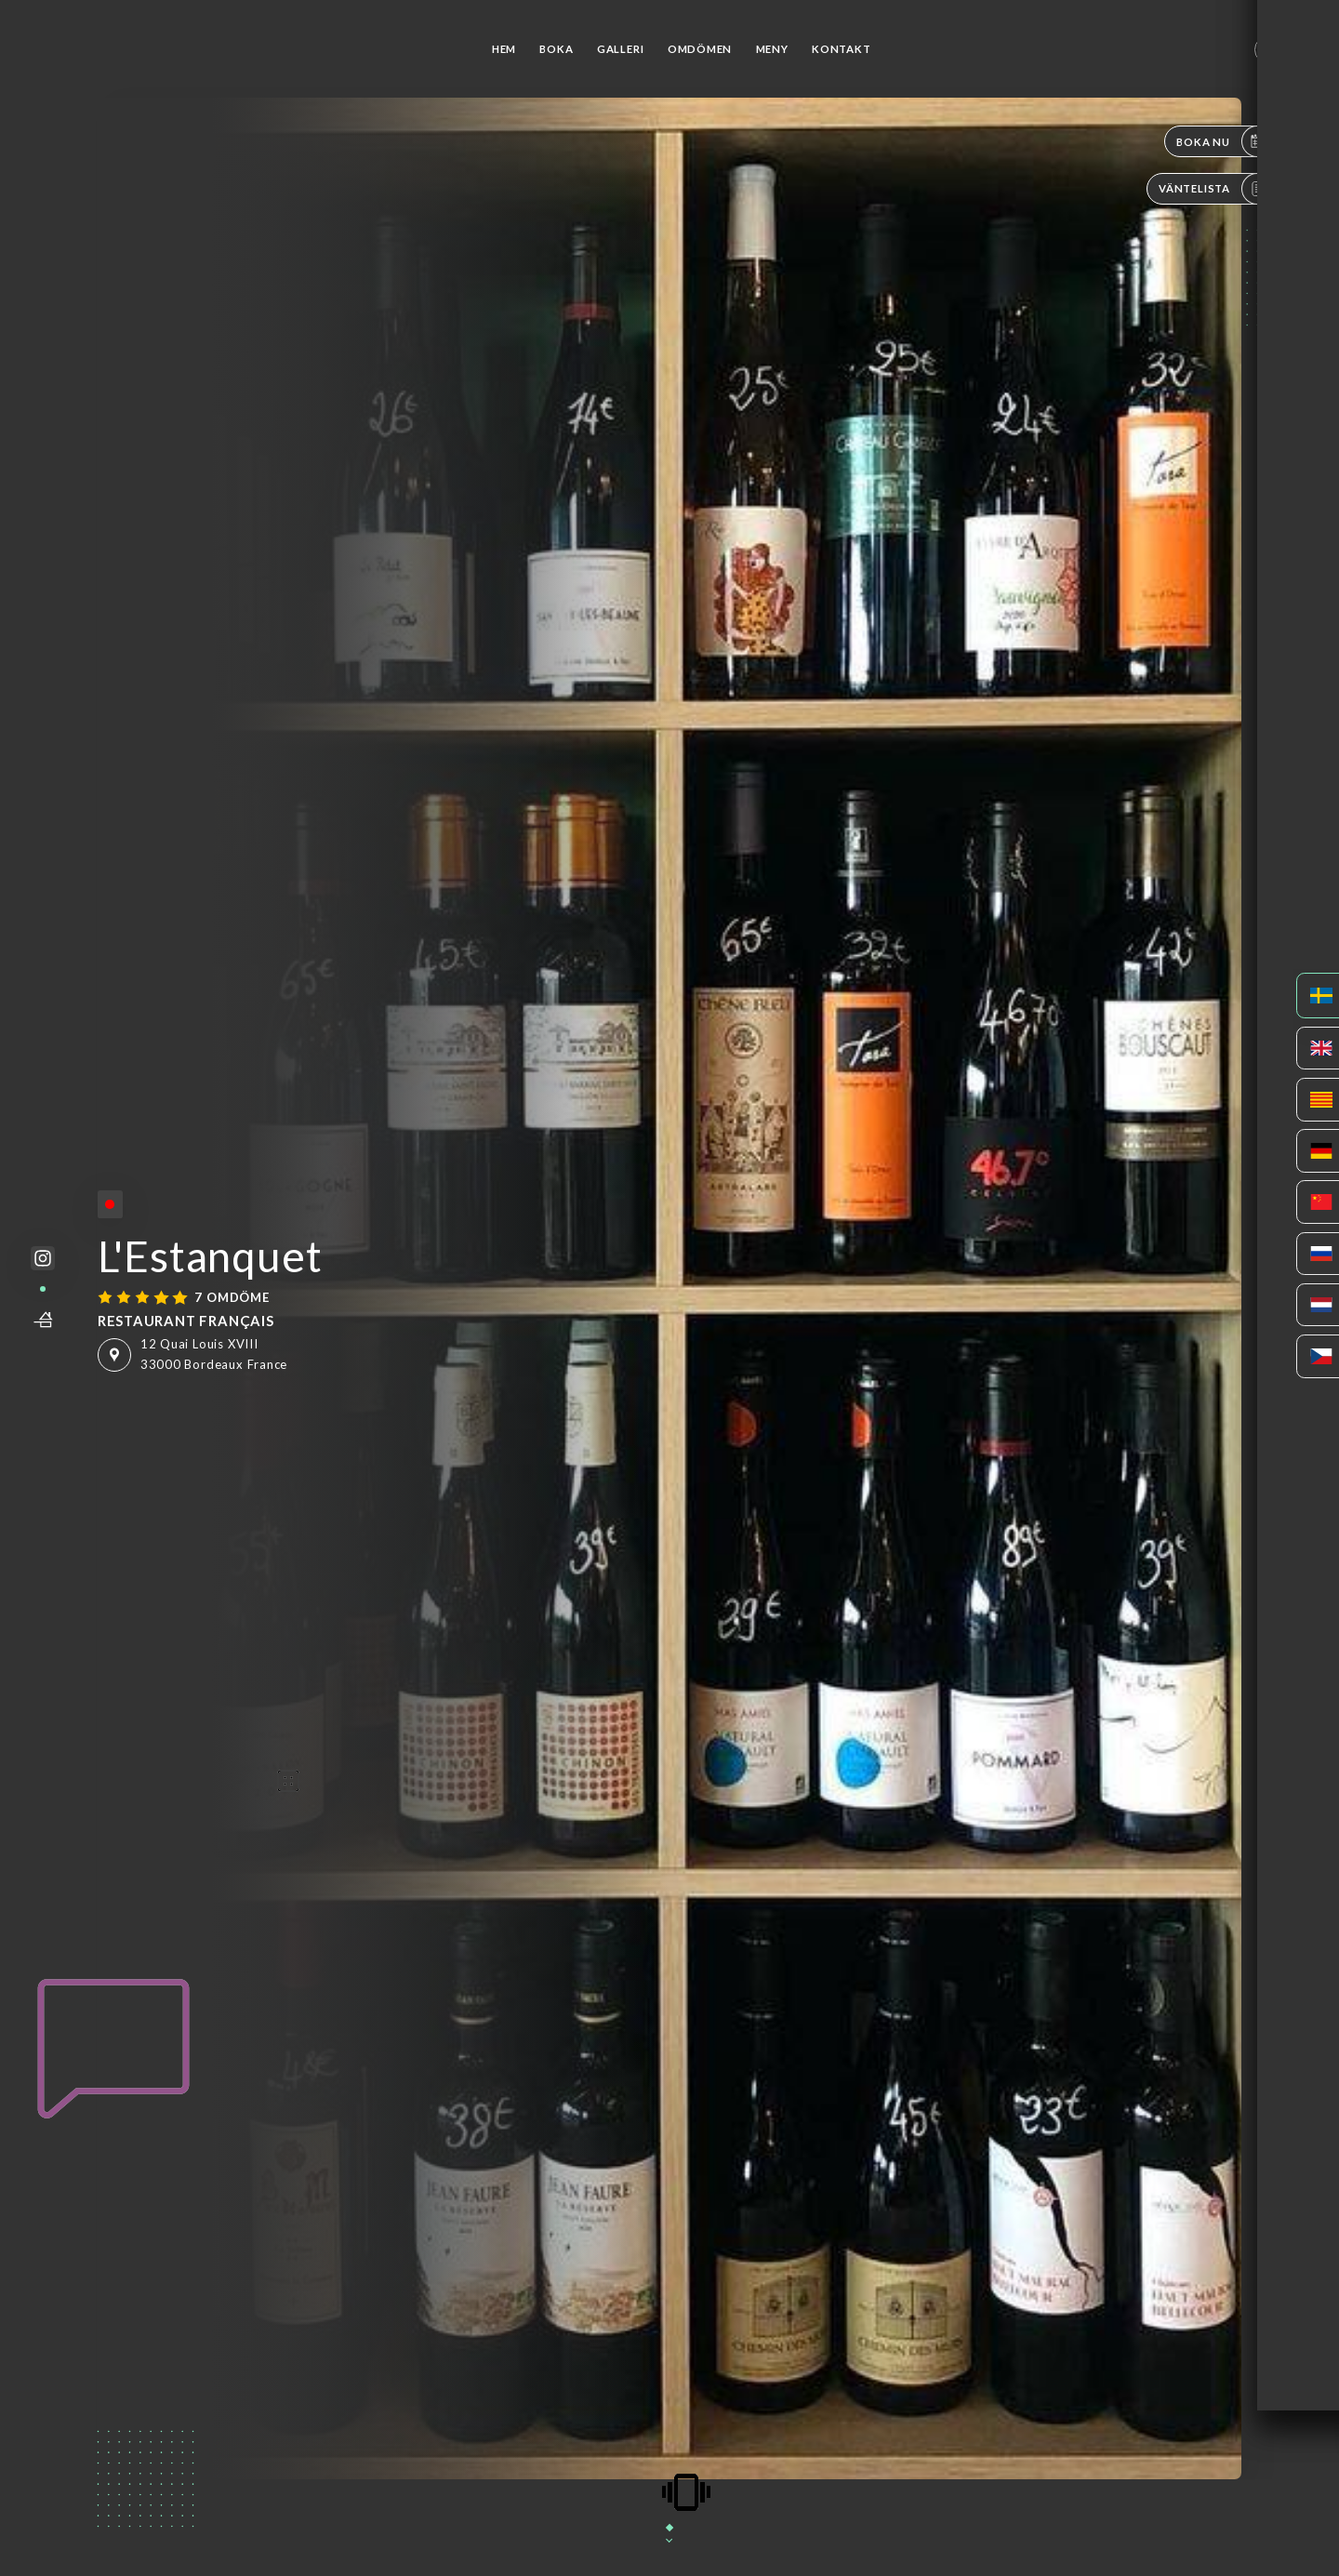 This screenshot has width=1339, height=2576. Describe the element at coordinates (686, 2492) in the screenshot. I see `toggle vibration mode on or off` at that location.